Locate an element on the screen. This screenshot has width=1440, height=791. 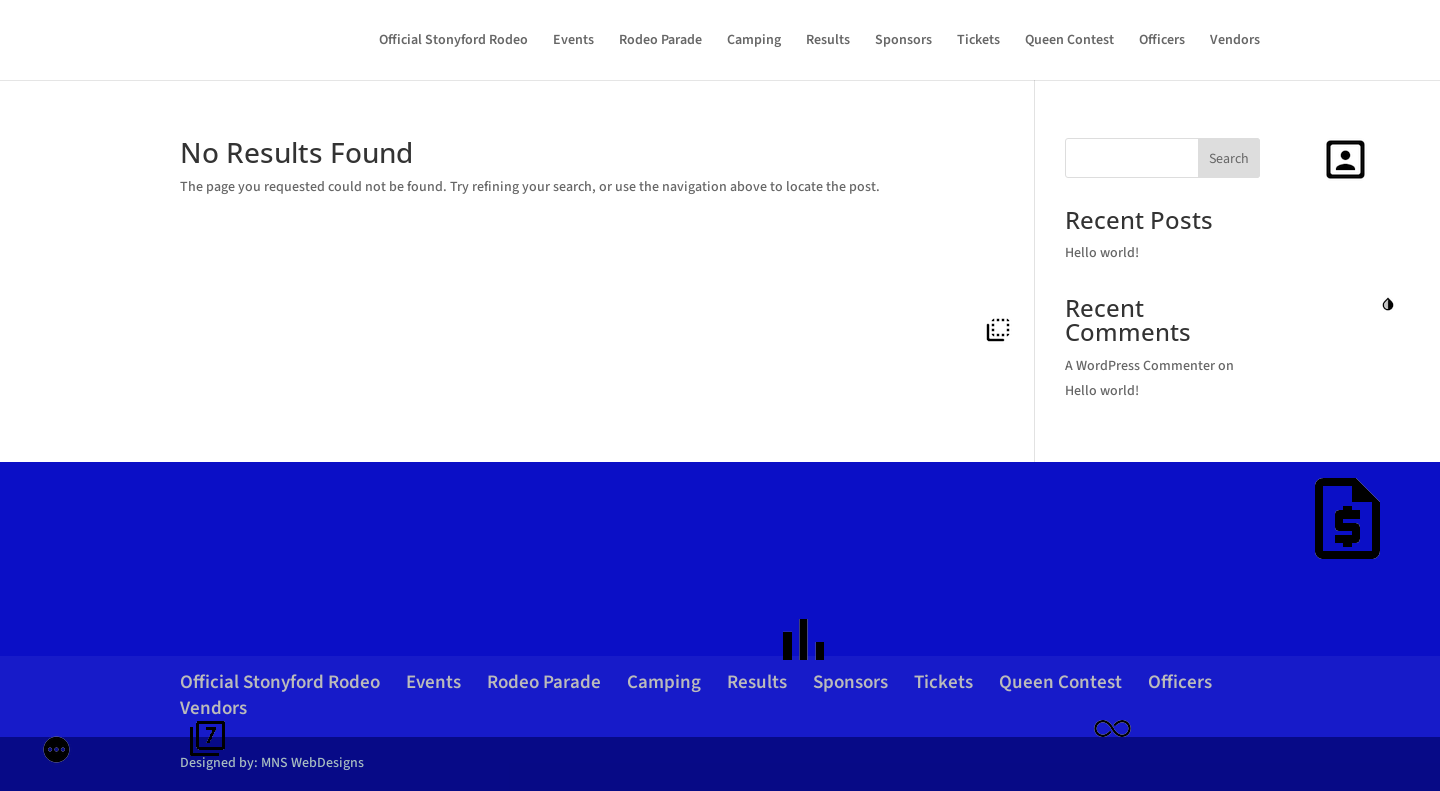
toggle color inversion or dark mode is located at coordinates (1388, 304).